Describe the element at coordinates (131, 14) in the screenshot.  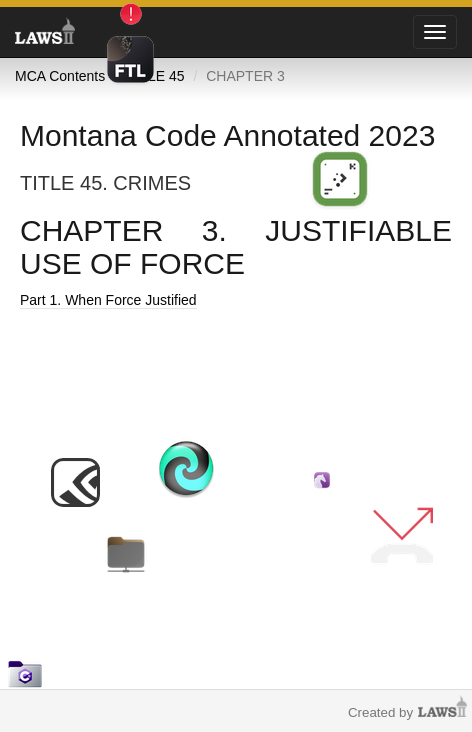
I see `indicates an important alert or warning` at that location.